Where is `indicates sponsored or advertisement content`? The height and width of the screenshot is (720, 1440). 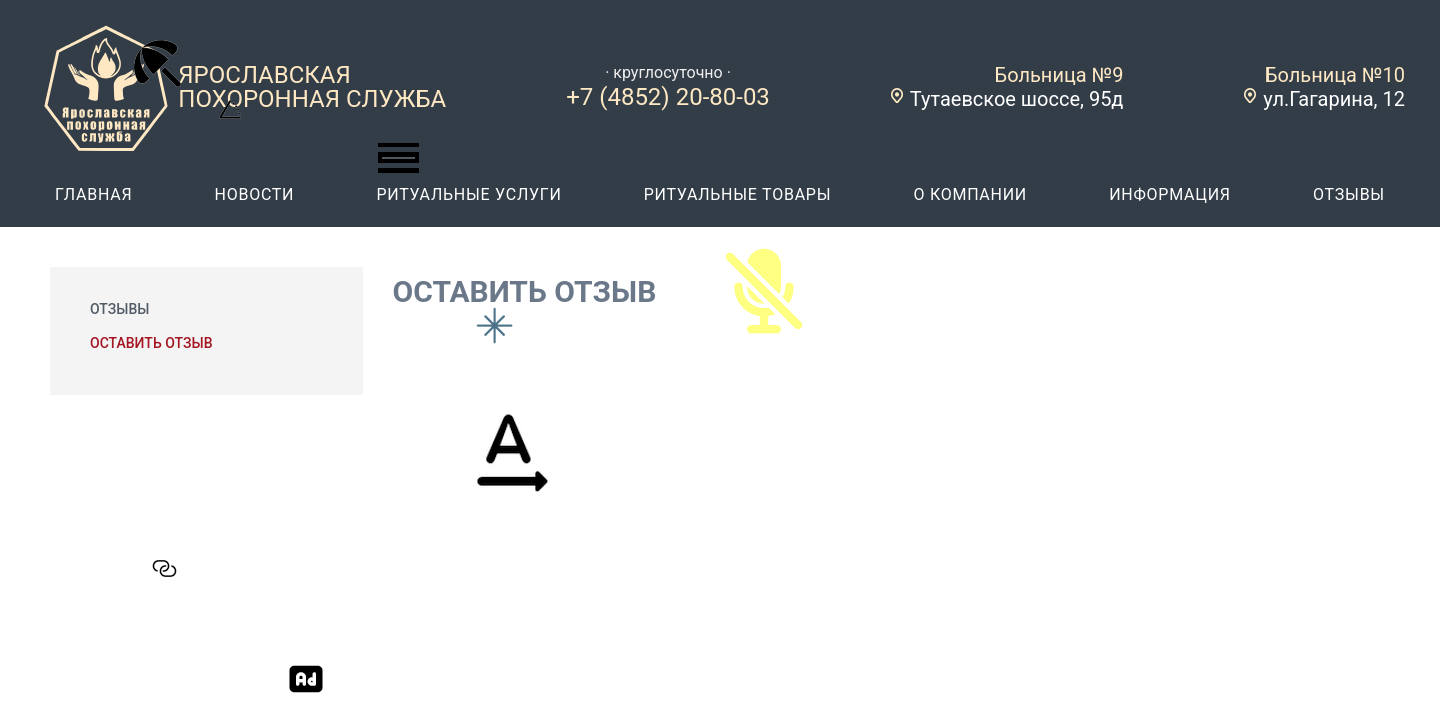
indicates sponsored or advertisement content is located at coordinates (306, 679).